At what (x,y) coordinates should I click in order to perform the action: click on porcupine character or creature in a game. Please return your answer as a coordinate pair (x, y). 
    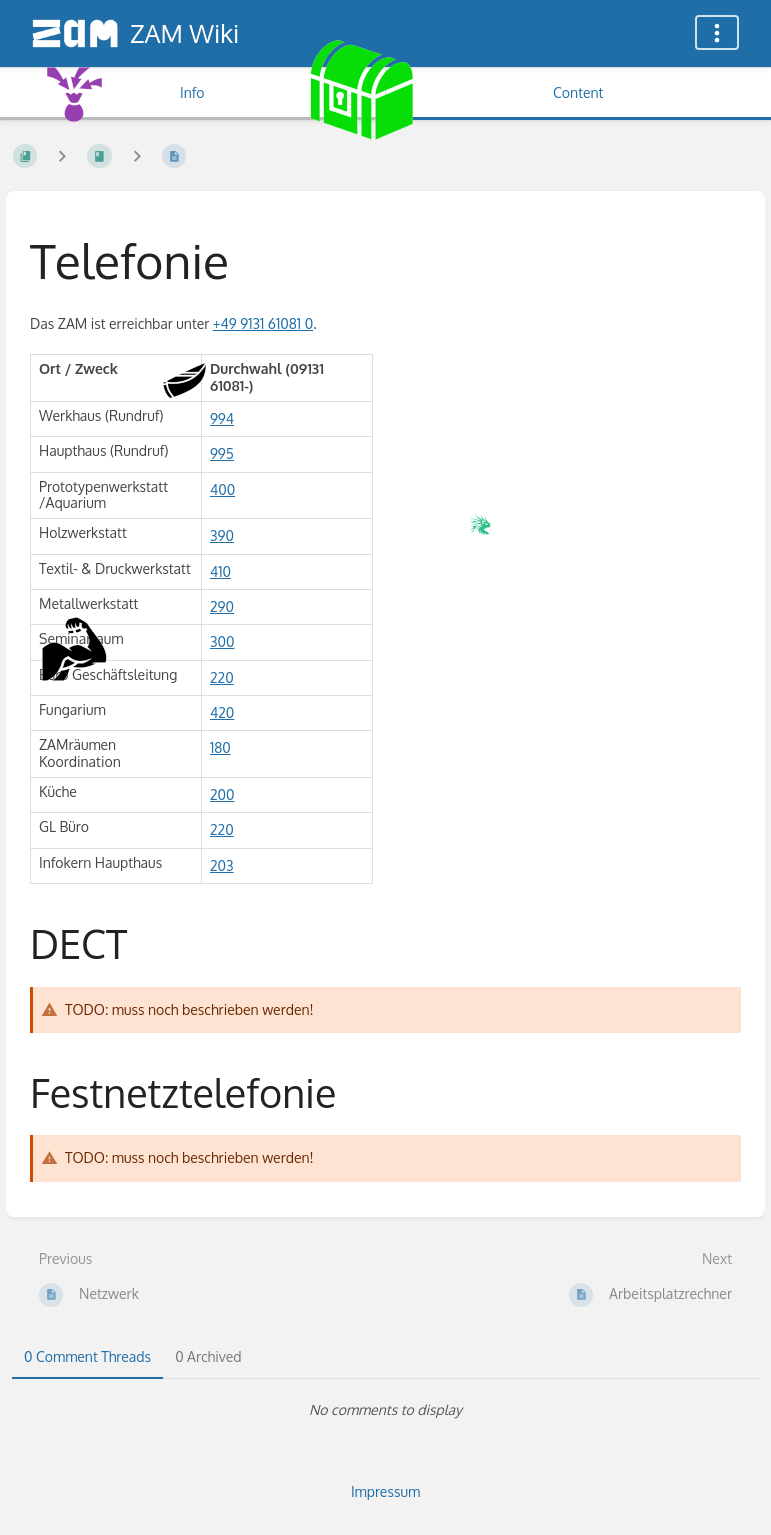
    Looking at the image, I should click on (480, 524).